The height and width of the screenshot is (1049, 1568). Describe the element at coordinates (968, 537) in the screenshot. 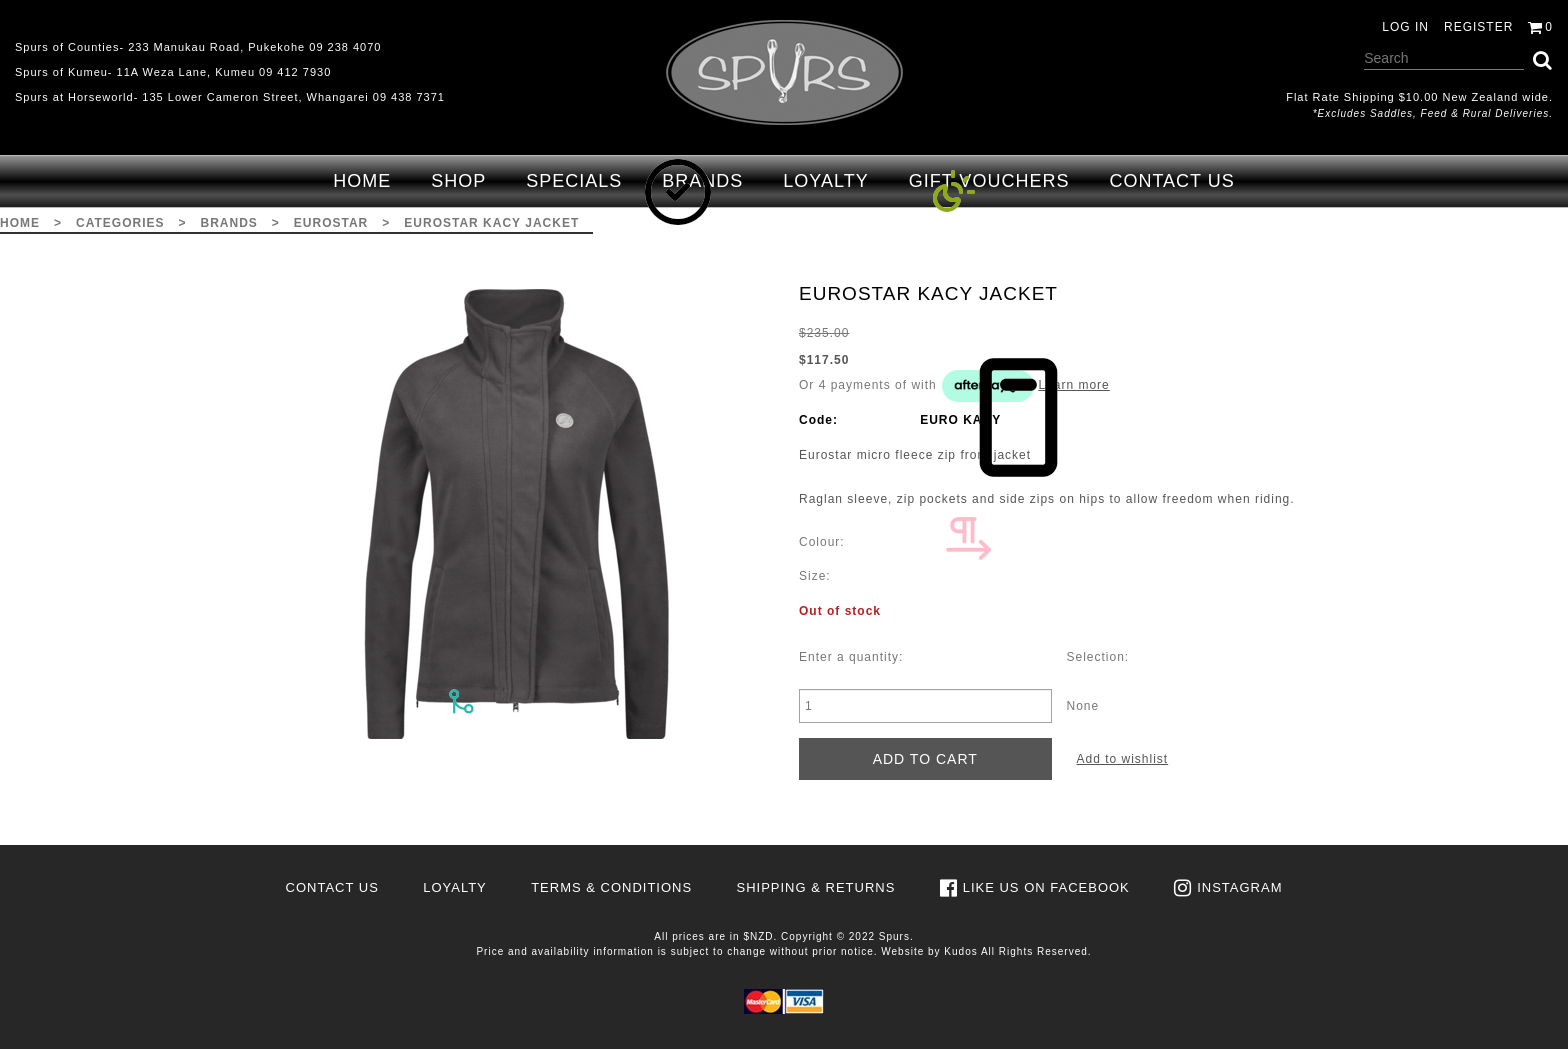

I see `move paragraph to the right` at that location.